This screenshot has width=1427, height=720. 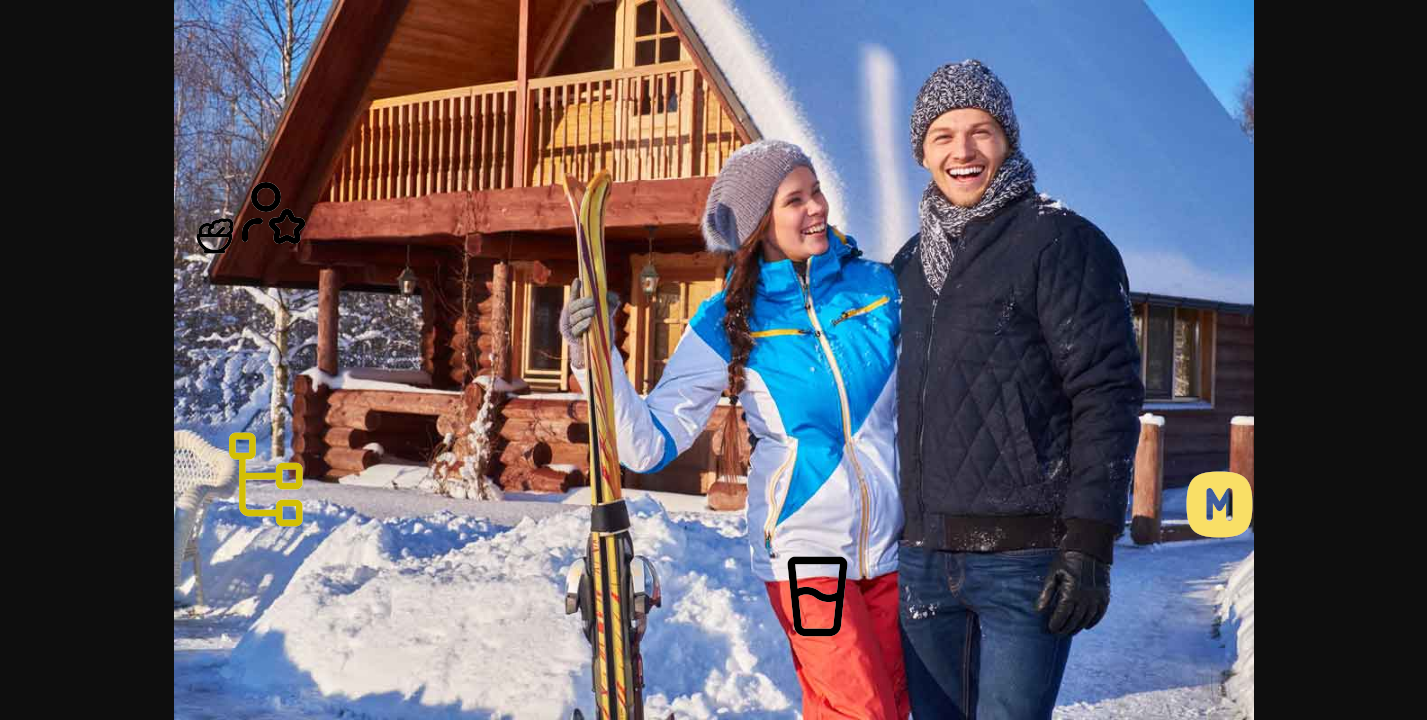 I want to click on view hierarchical folder structure, so click(x=262, y=479).